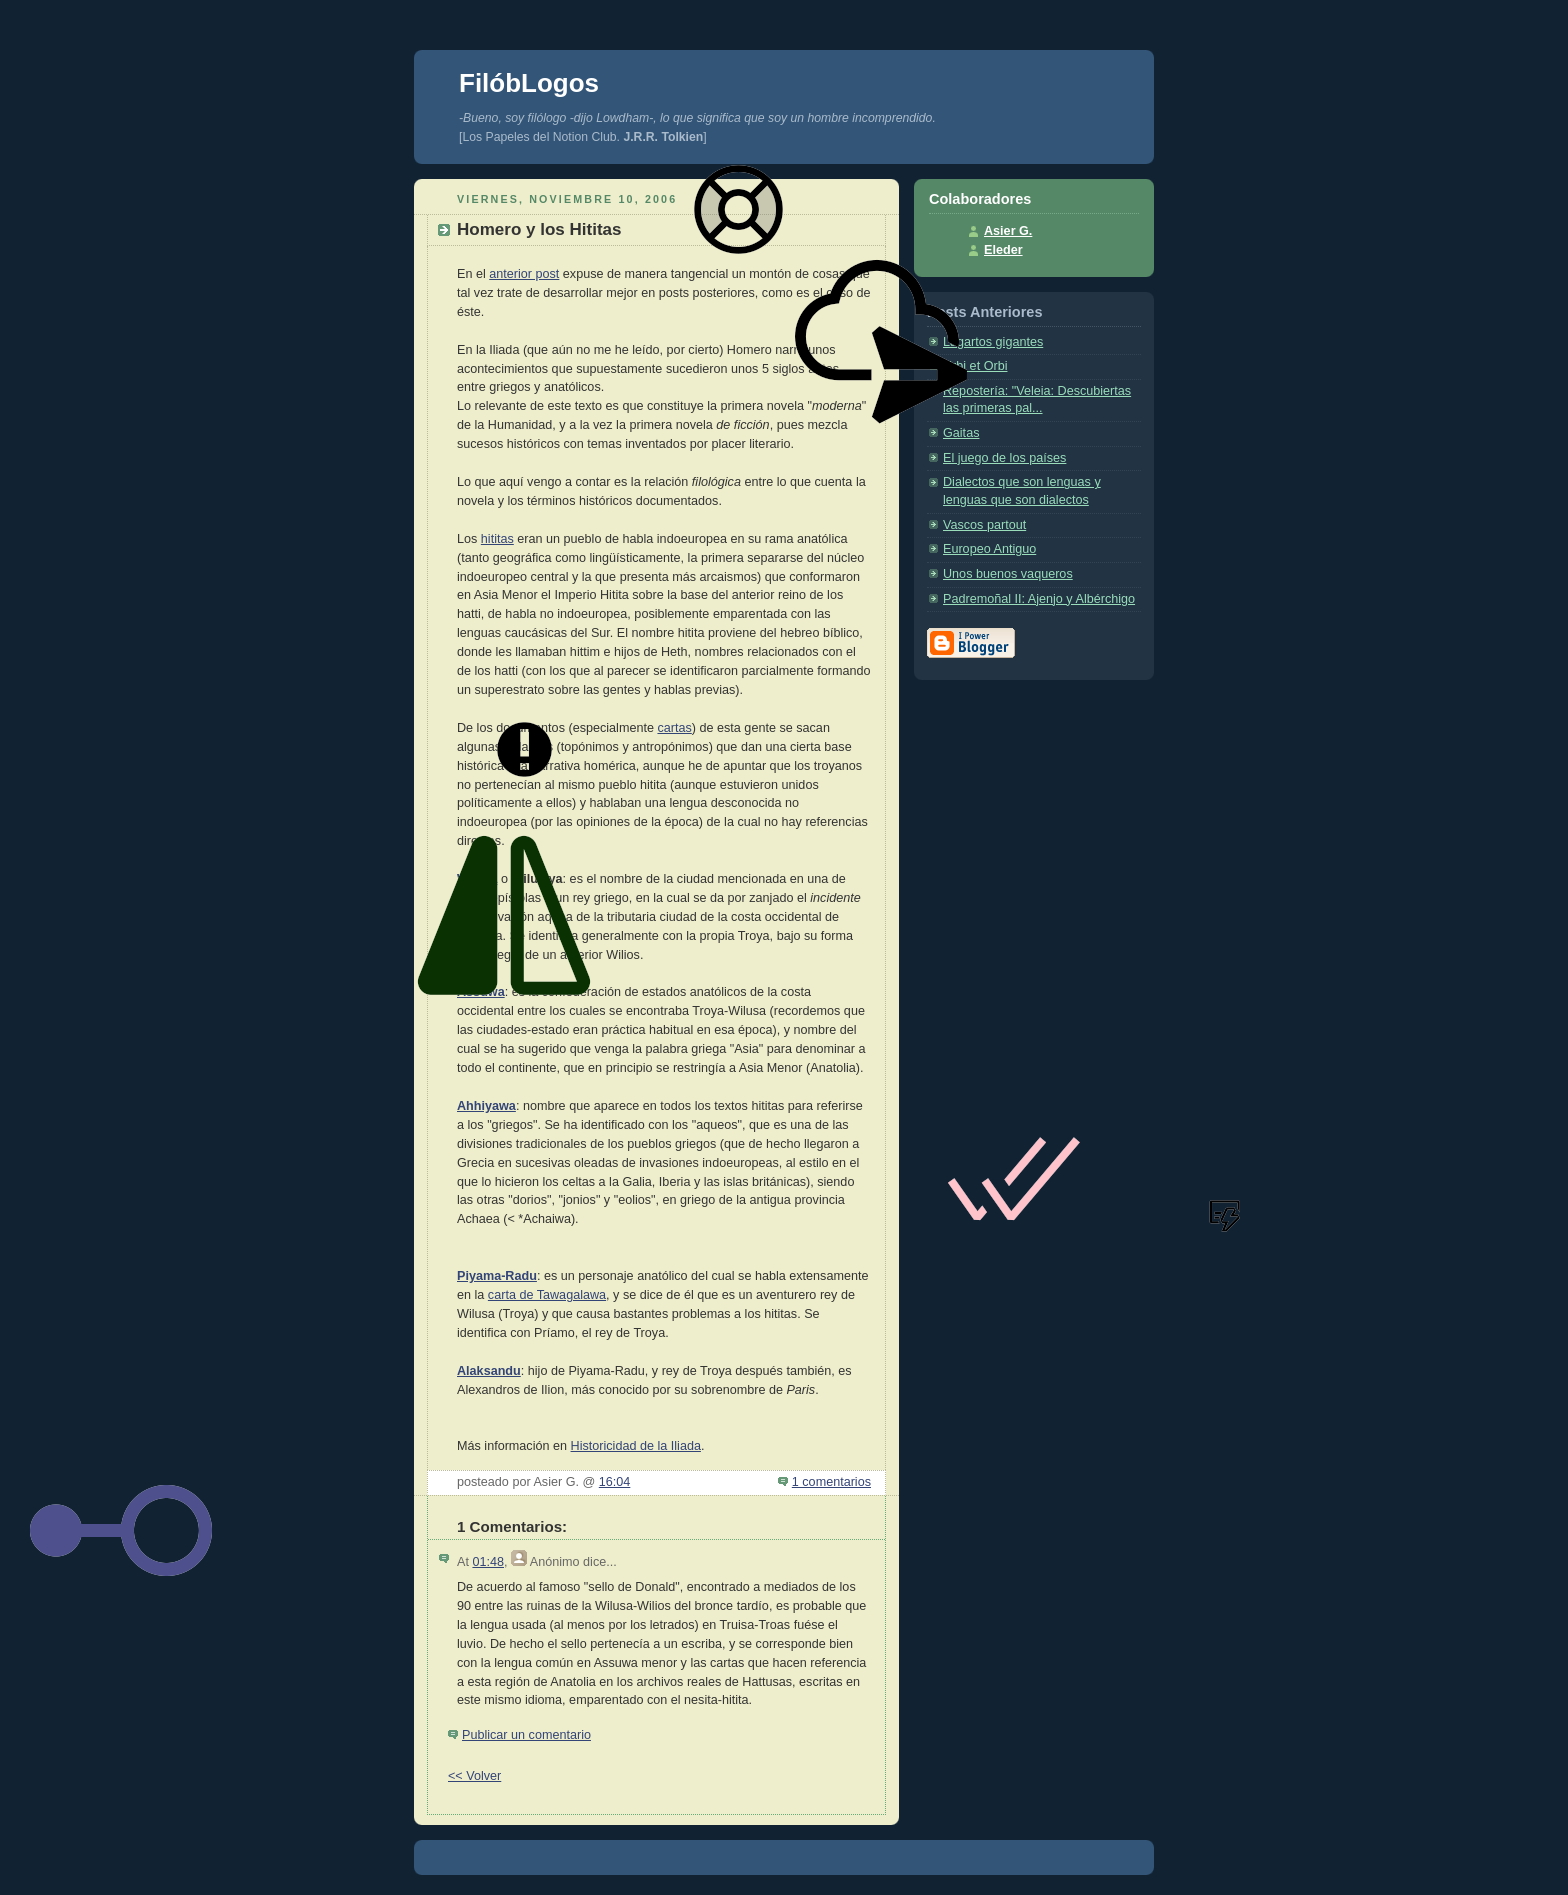 The image size is (1568, 1895). Describe the element at coordinates (121, 1537) in the screenshot. I see `view interface or class definitions` at that location.